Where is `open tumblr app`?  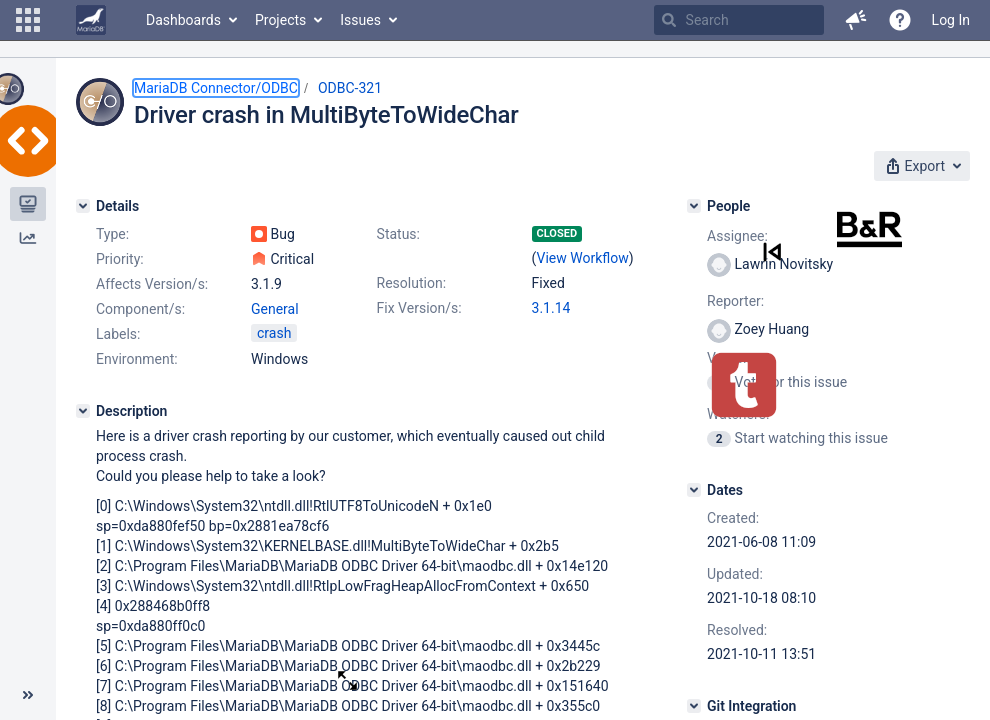 open tumblr app is located at coordinates (744, 385).